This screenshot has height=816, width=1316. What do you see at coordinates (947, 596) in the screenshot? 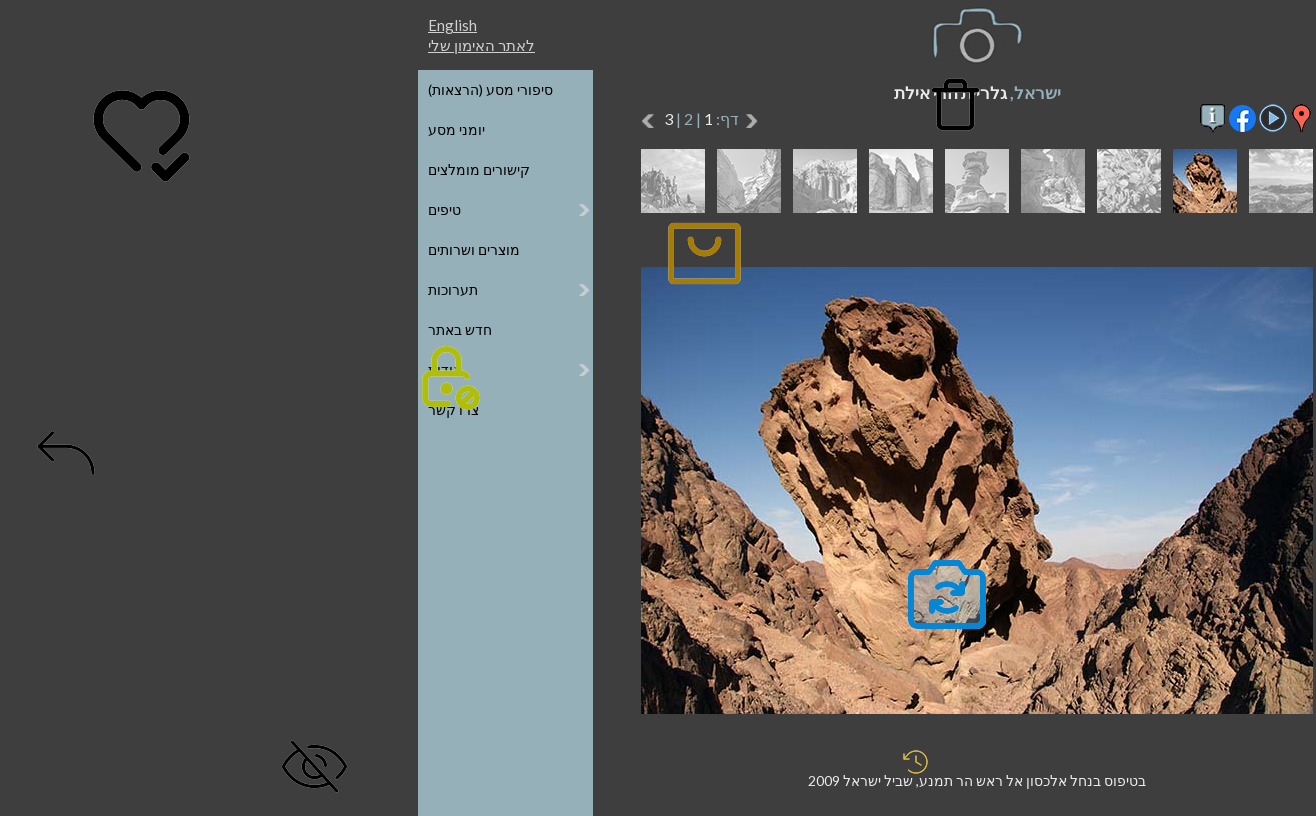
I see `switch between front and rear camera` at bounding box center [947, 596].